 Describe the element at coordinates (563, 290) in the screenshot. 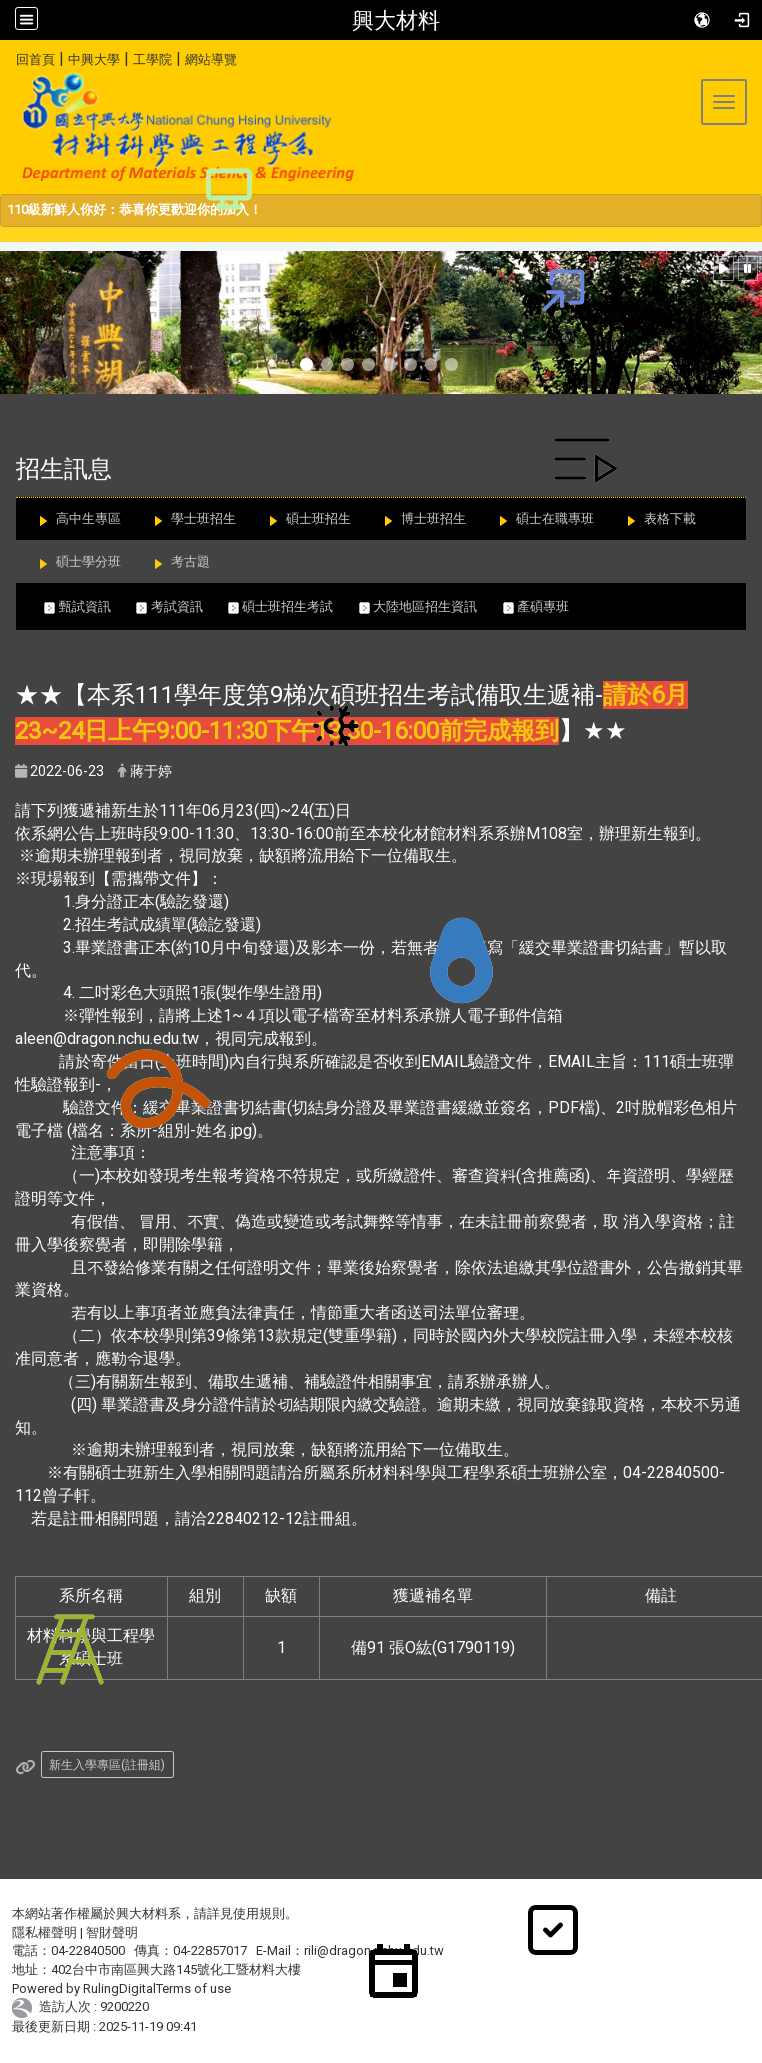

I see `import or bring content into a container` at that location.